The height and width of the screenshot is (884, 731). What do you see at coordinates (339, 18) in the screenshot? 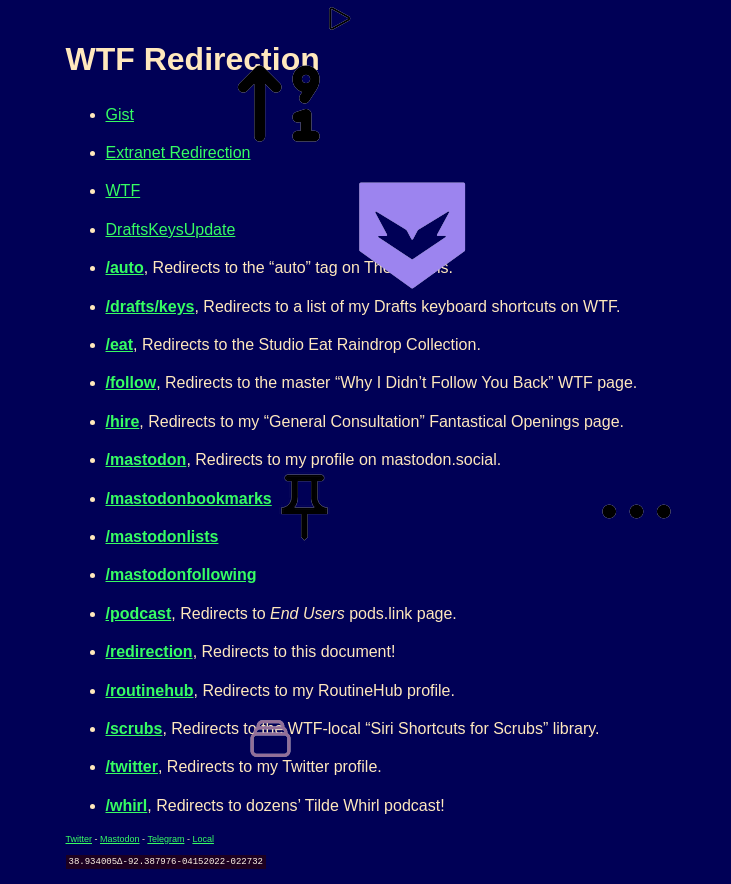
I see `play media or video content` at bounding box center [339, 18].